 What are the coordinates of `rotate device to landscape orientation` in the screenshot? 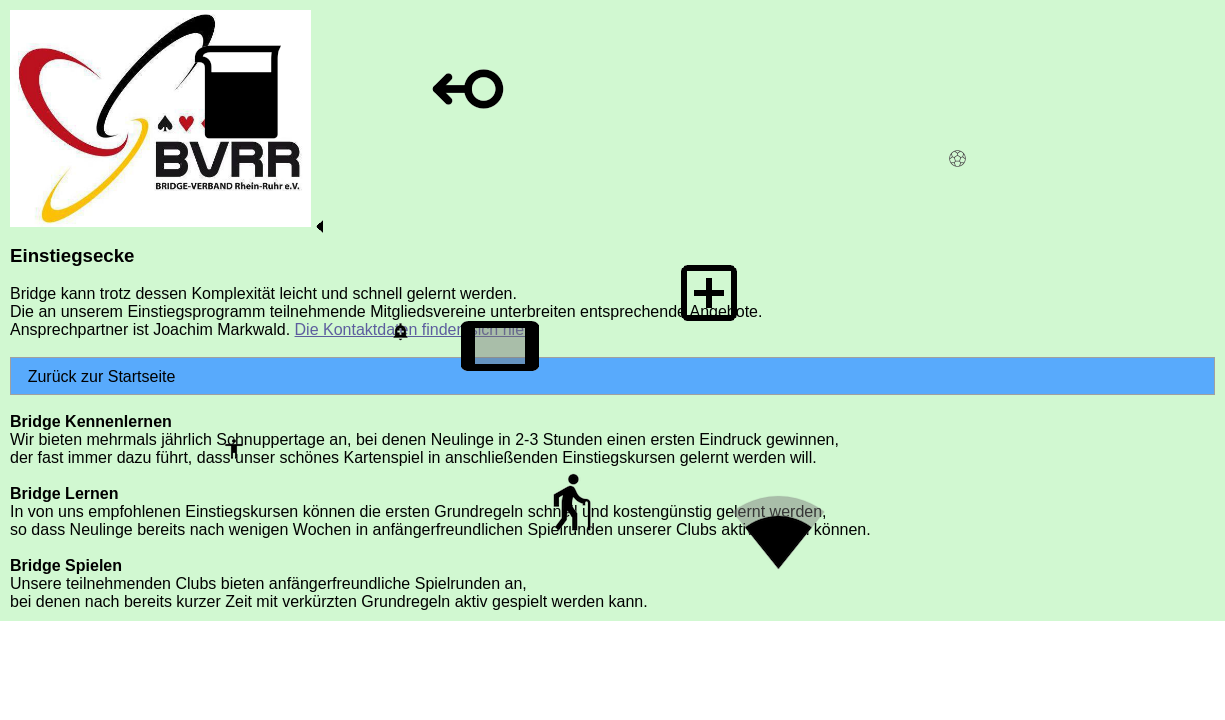 It's located at (500, 346).